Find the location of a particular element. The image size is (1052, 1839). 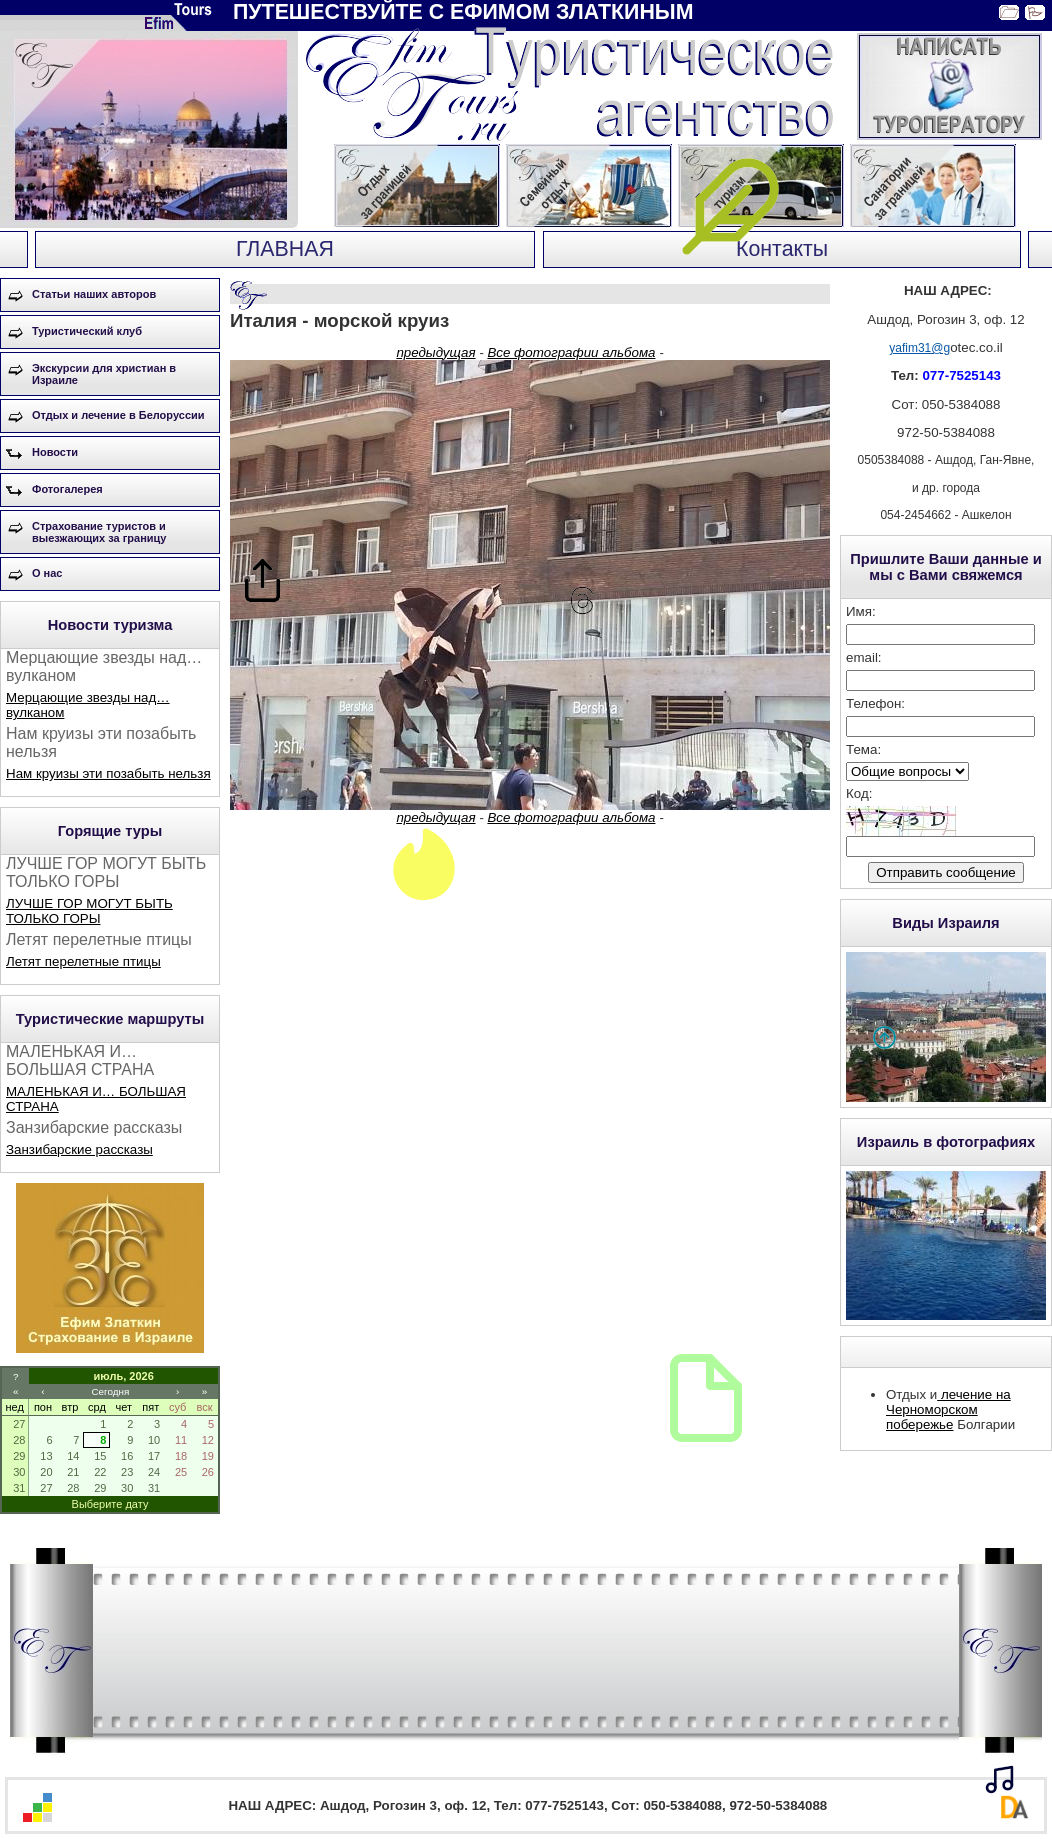

open the Threads app is located at coordinates (582, 600).